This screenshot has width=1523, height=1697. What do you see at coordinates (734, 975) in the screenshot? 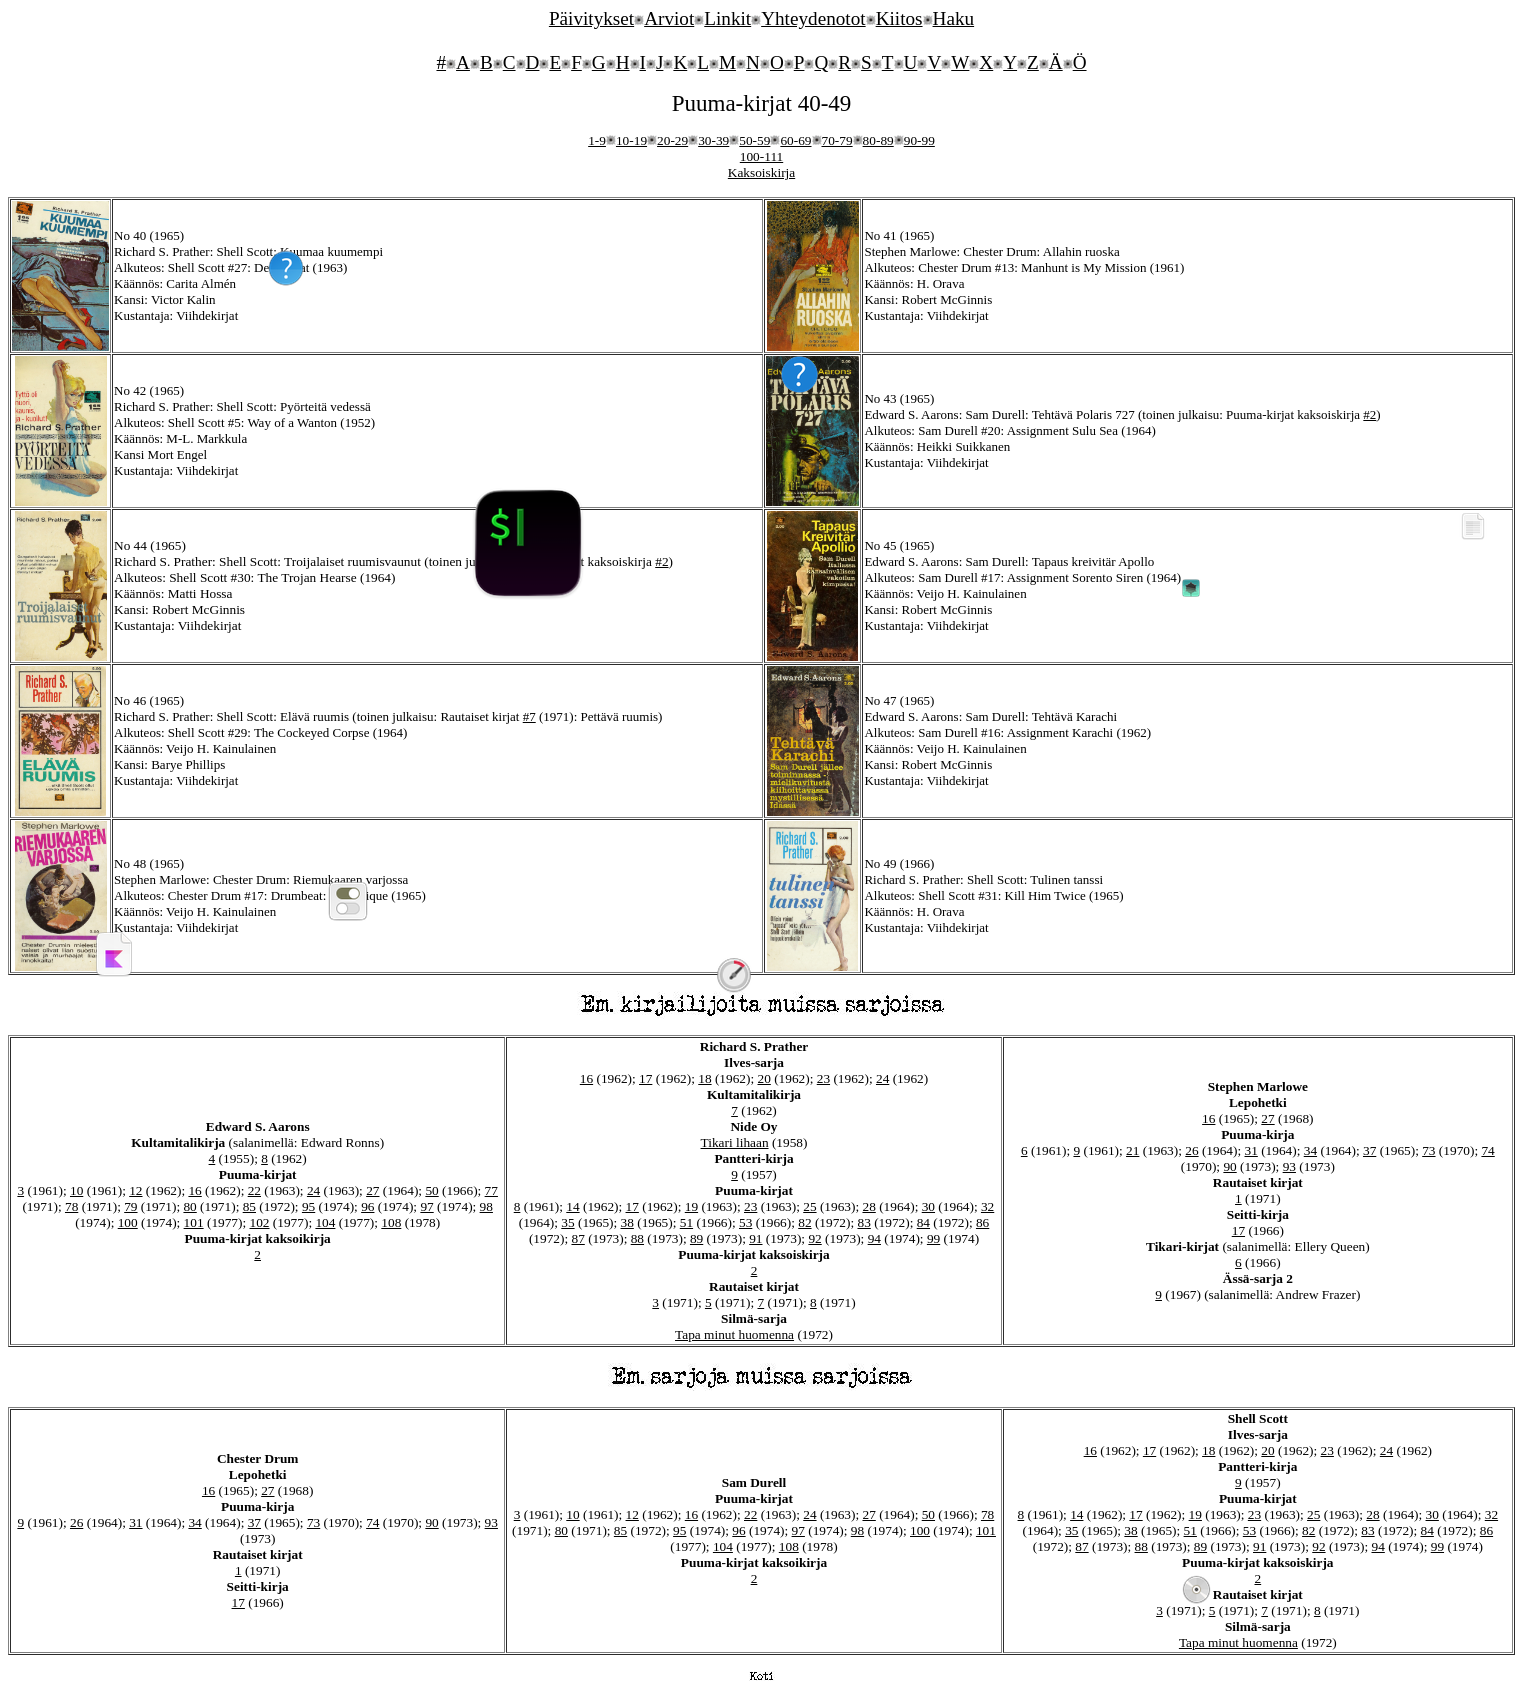
I see `open sysprof system profiler` at bounding box center [734, 975].